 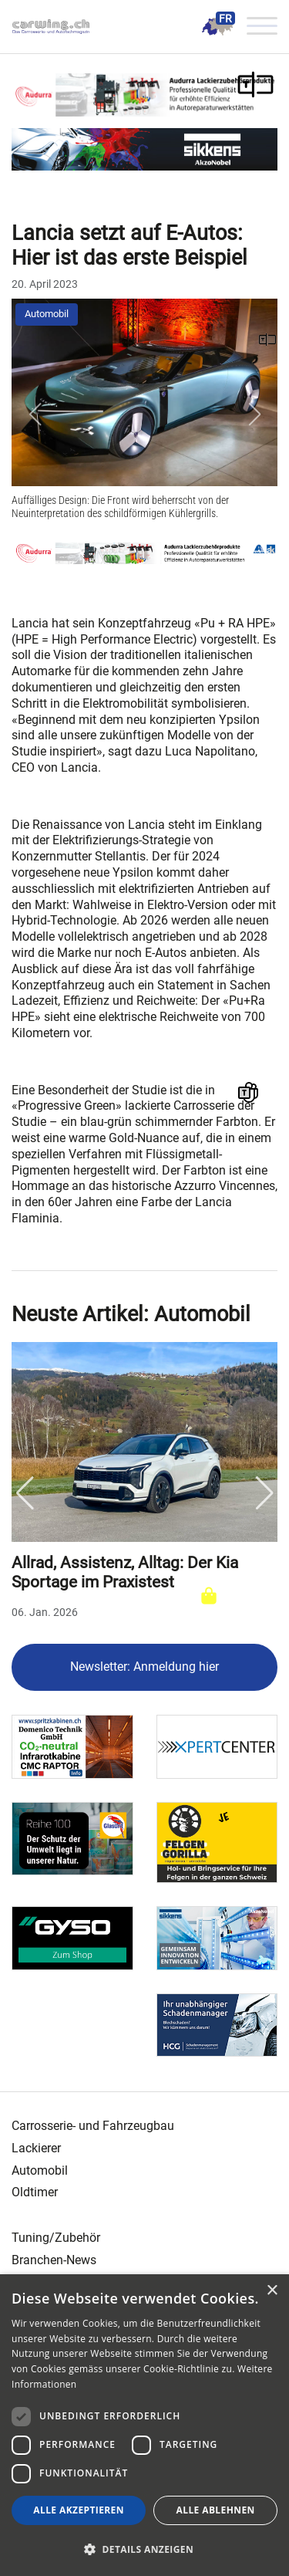 I want to click on insert a text input field, so click(x=267, y=340).